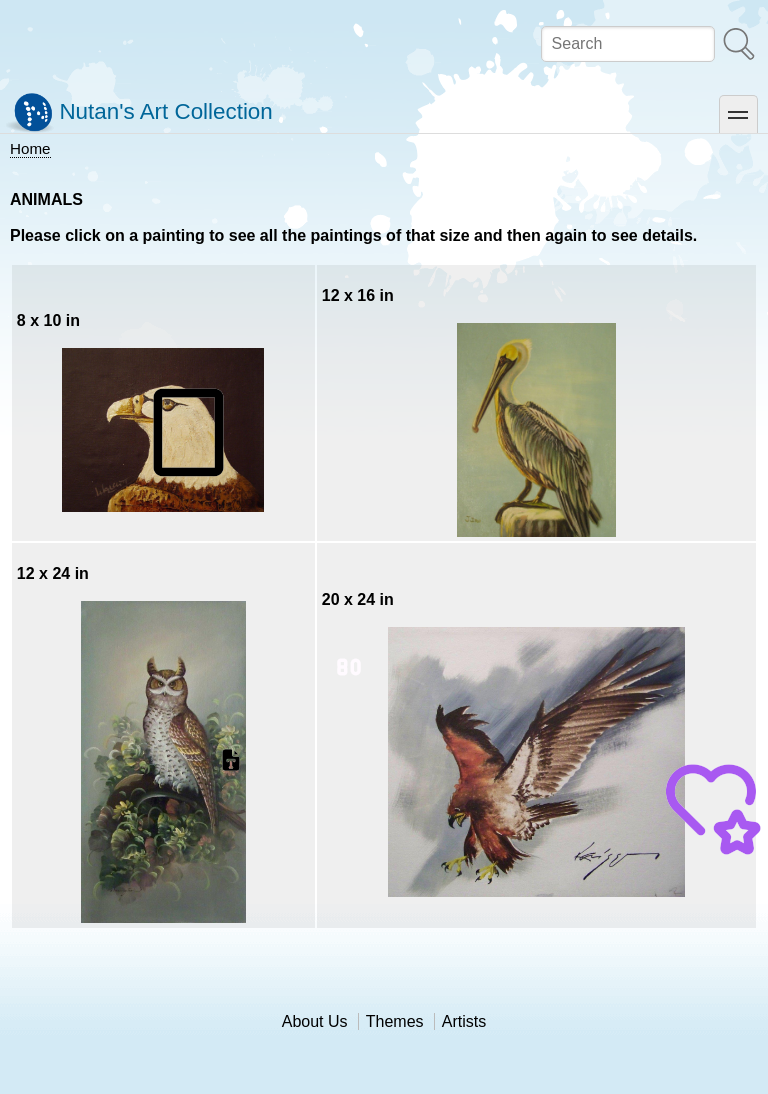 The image size is (768, 1094). Describe the element at coordinates (711, 805) in the screenshot. I see `add item to favorites with priority rating` at that location.